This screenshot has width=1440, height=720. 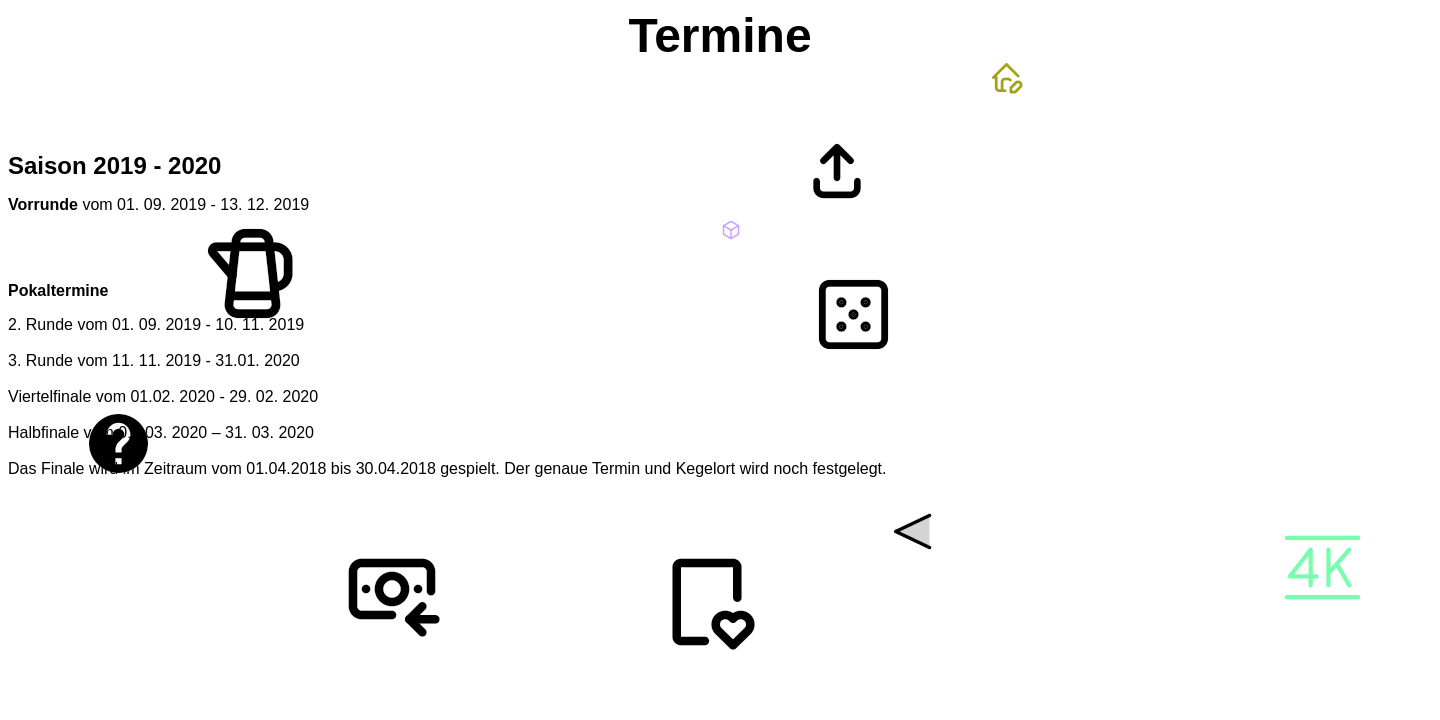 I want to click on add tablet to favorites, so click(x=707, y=602).